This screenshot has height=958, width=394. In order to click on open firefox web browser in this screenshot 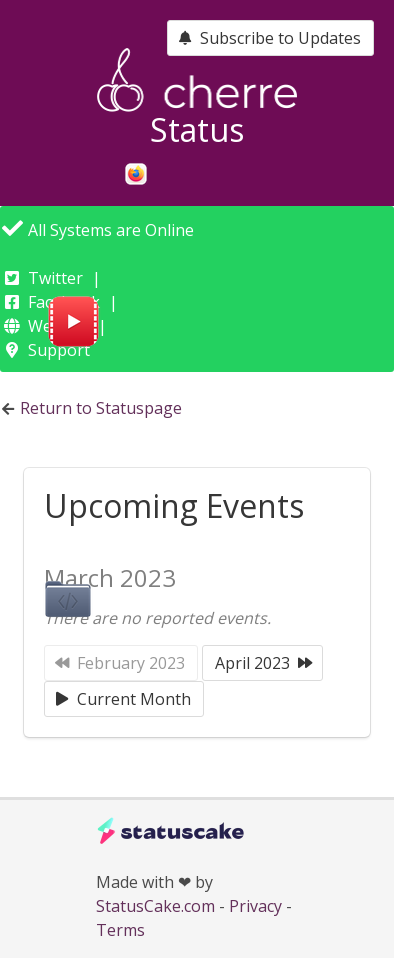, I will do `click(136, 174)`.